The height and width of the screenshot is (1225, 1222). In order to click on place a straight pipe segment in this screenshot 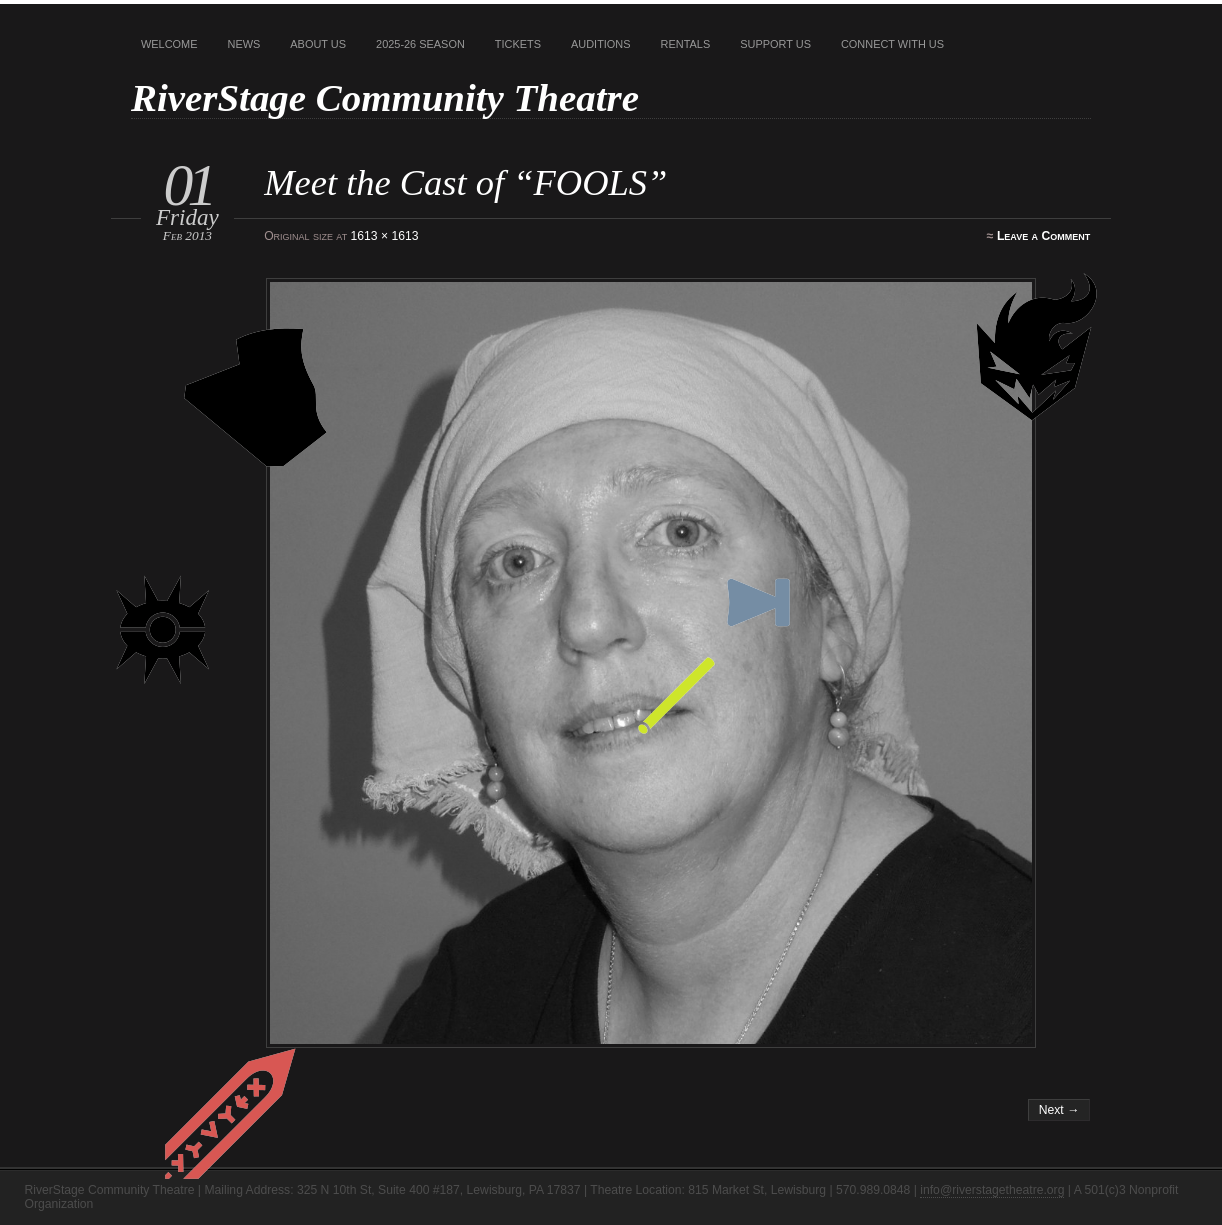, I will do `click(676, 695)`.